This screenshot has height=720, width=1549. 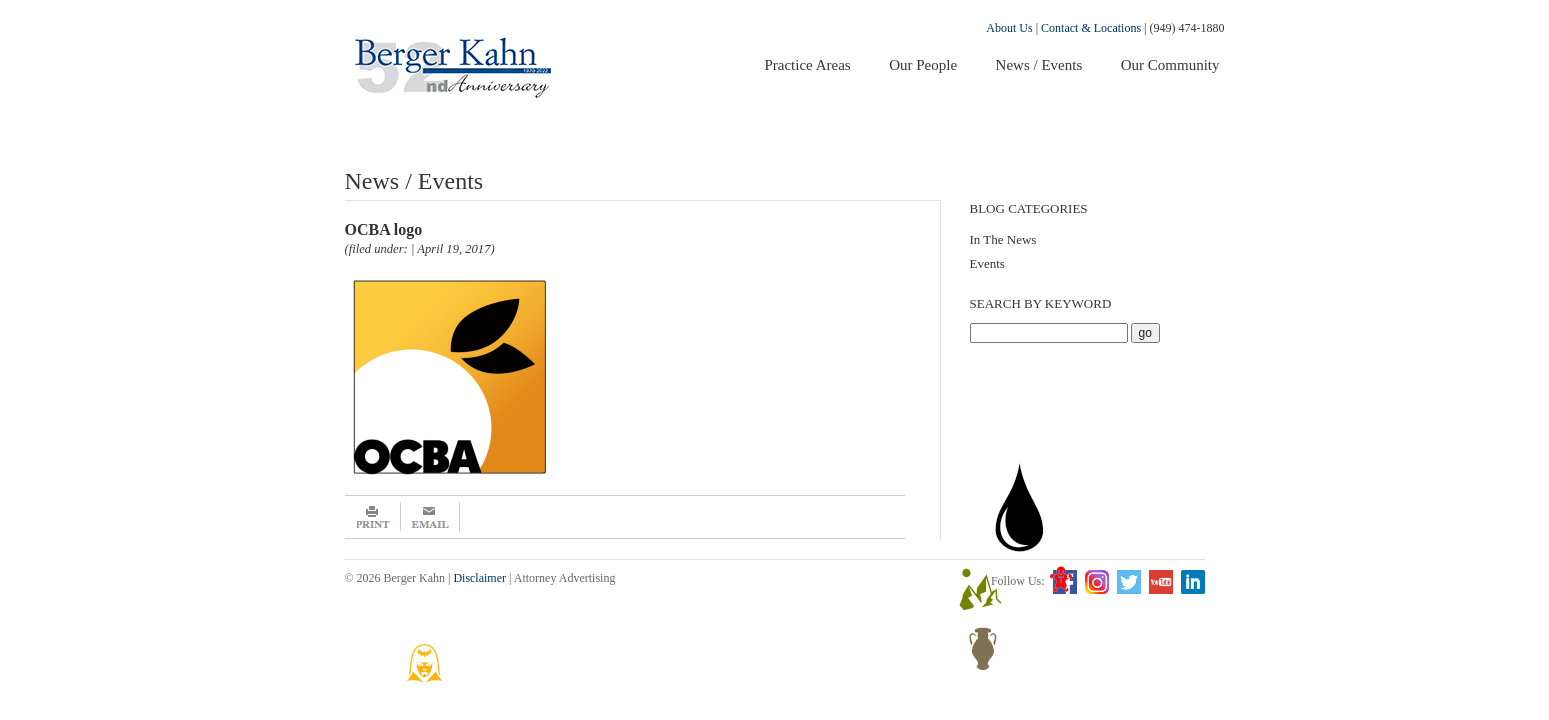 I want to click on indicates water or liquid-related feature, so click(x=1018, y=507).